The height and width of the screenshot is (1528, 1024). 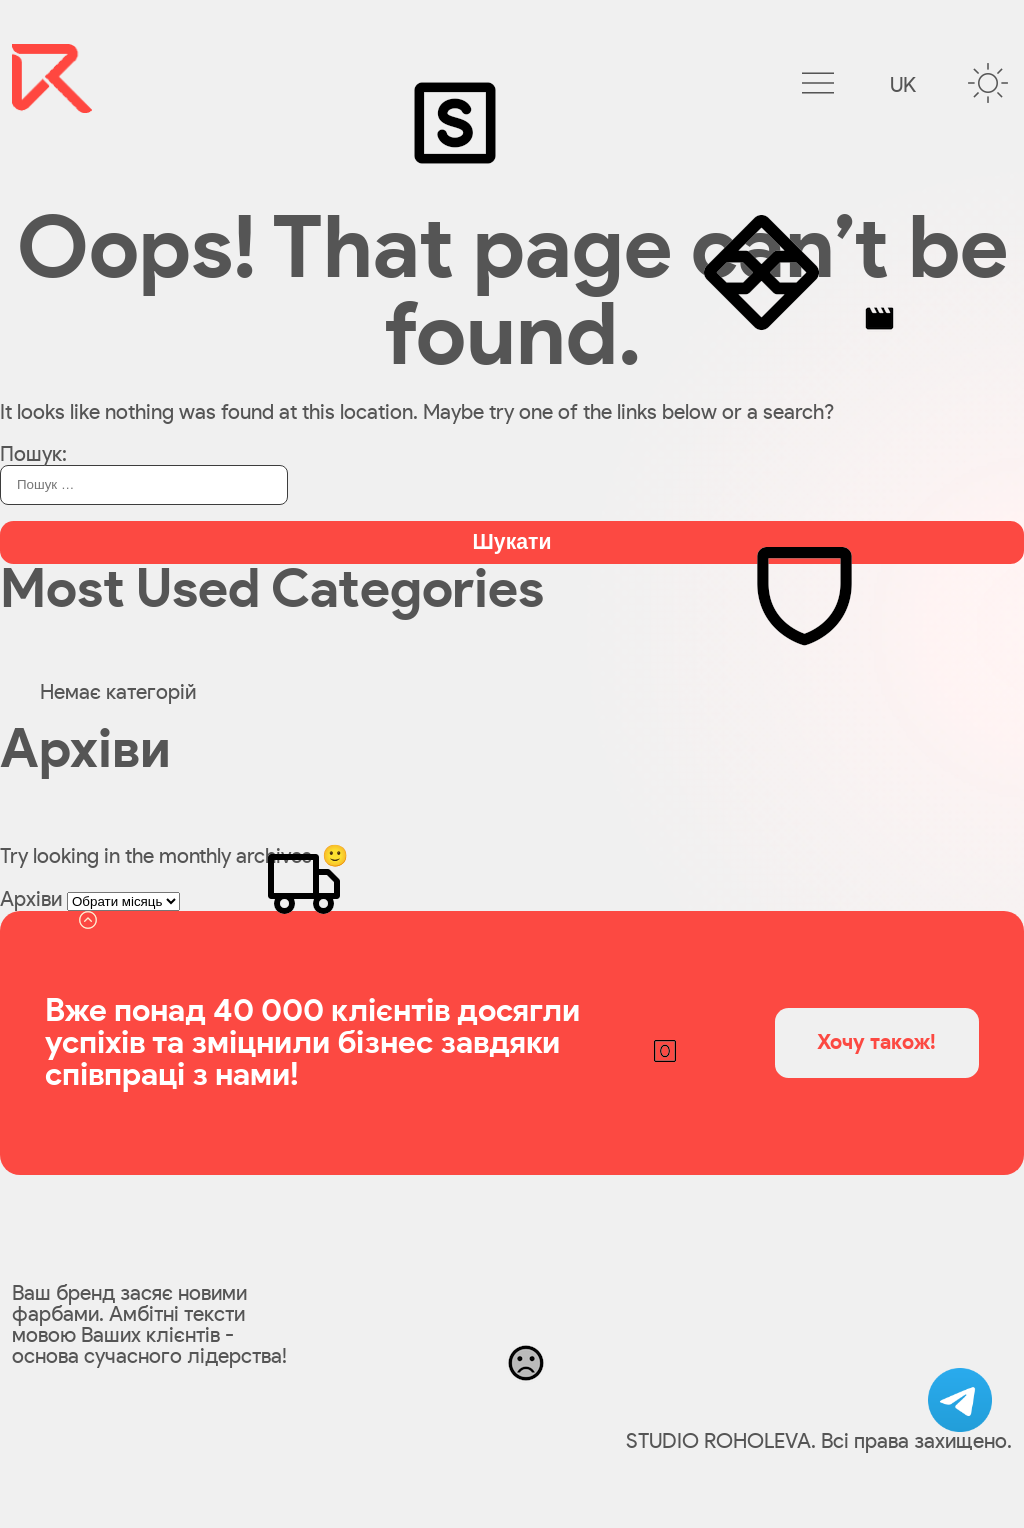 I want to click on track your delivery status, so click(x=304, y=884).